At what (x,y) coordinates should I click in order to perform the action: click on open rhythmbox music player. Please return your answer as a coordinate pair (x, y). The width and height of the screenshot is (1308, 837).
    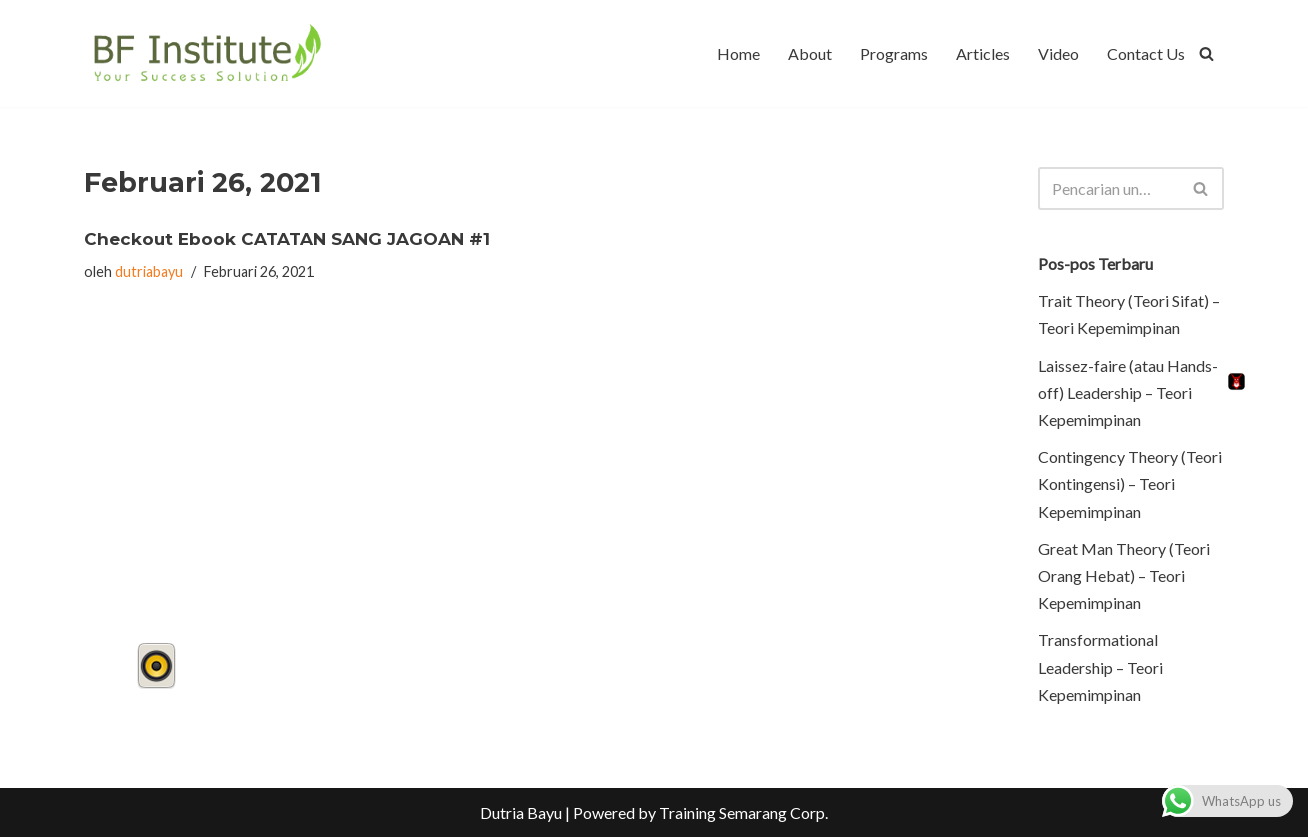
    Looking at the image, I should click on (156, 665).